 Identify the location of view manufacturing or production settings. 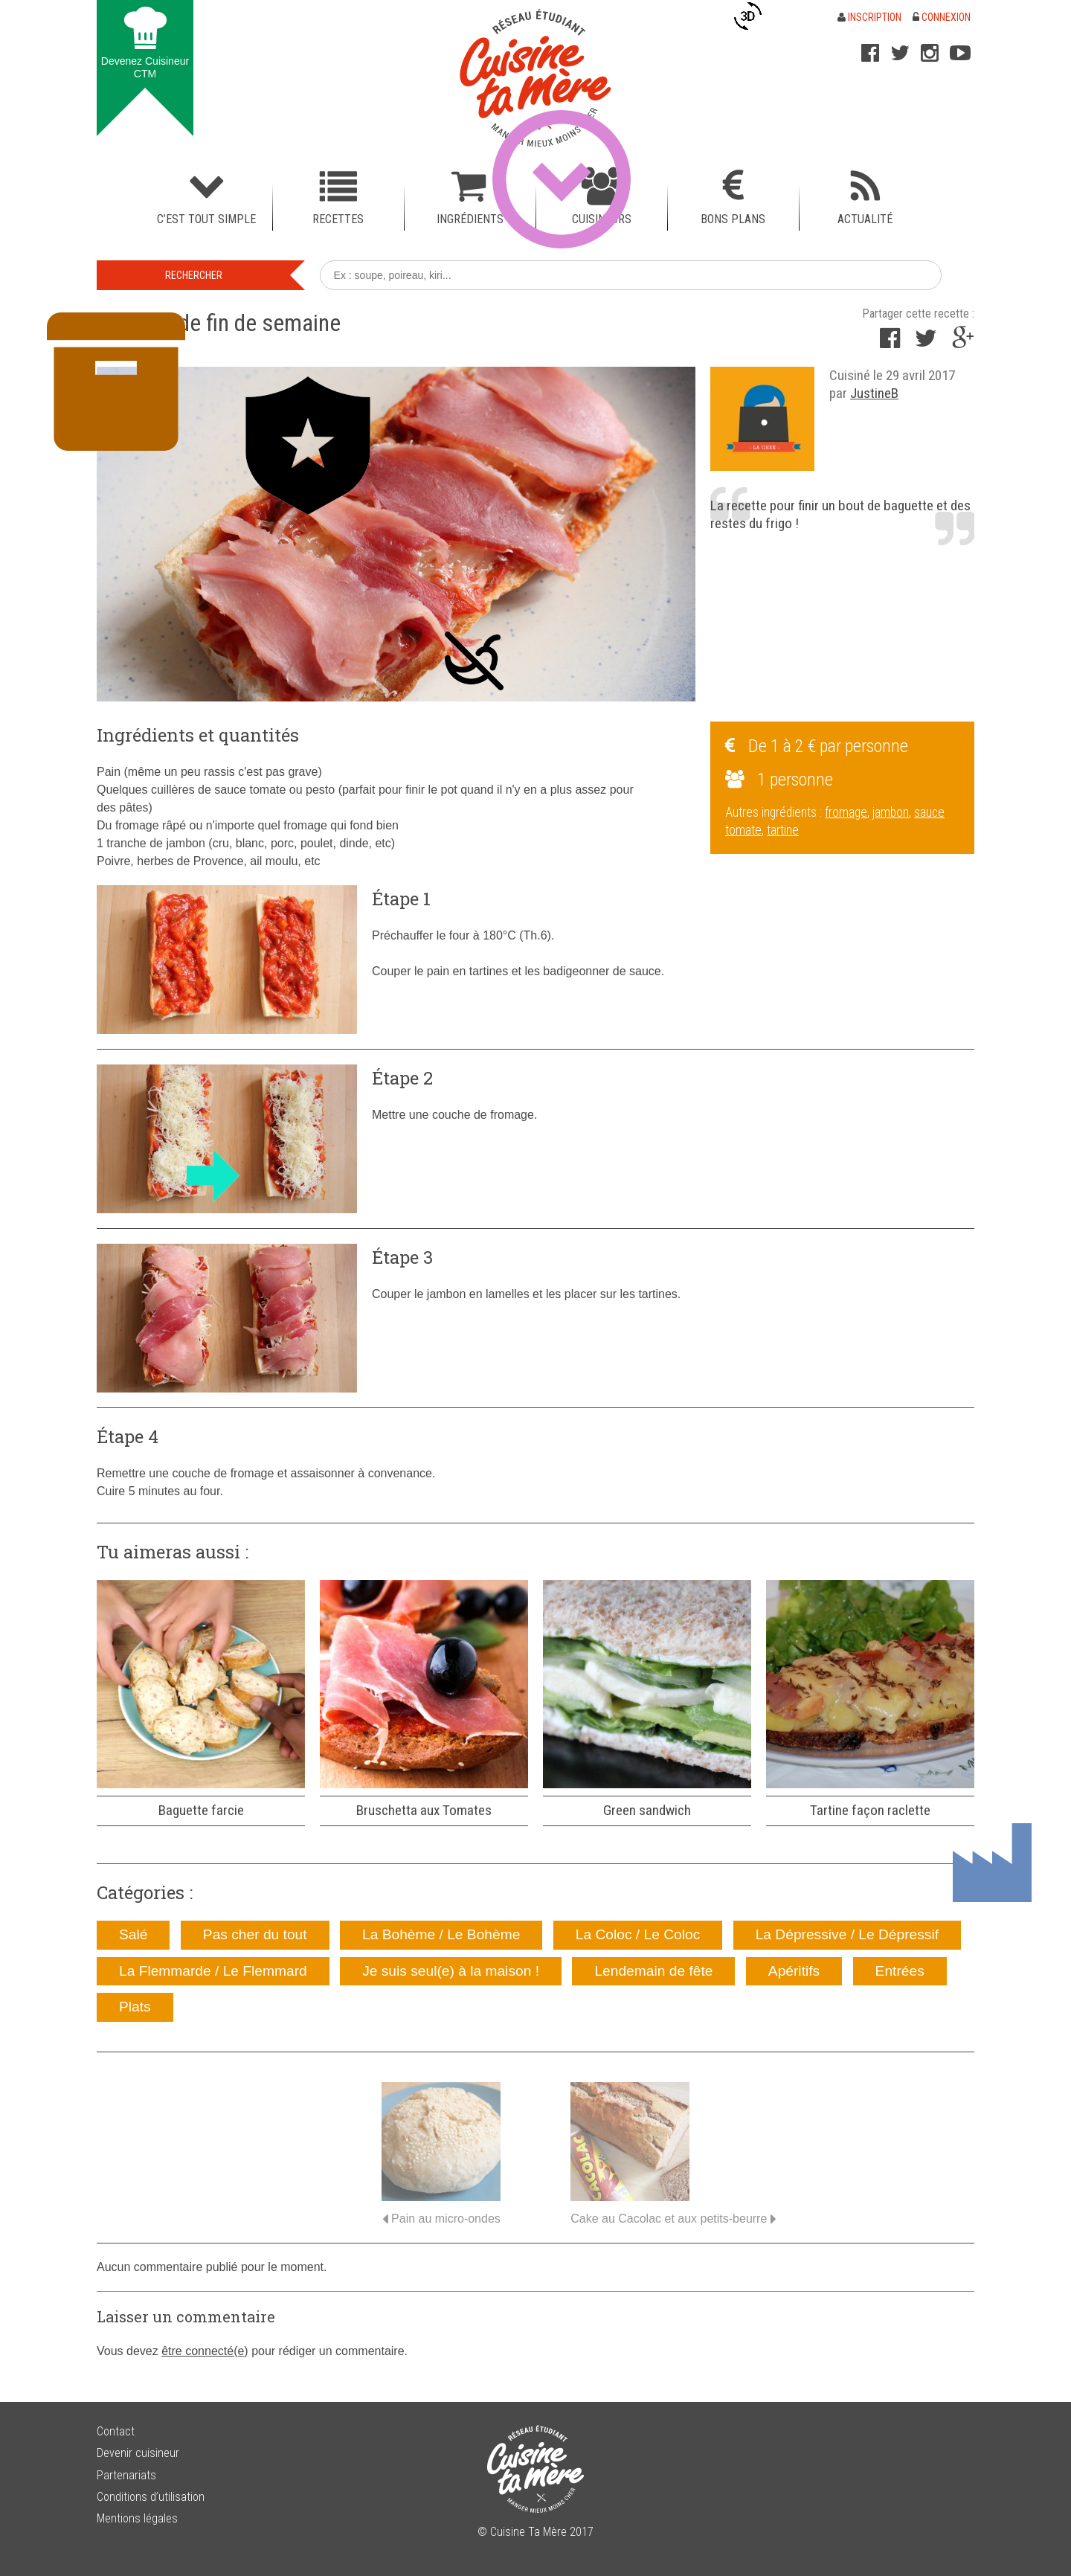
(992, 1863).